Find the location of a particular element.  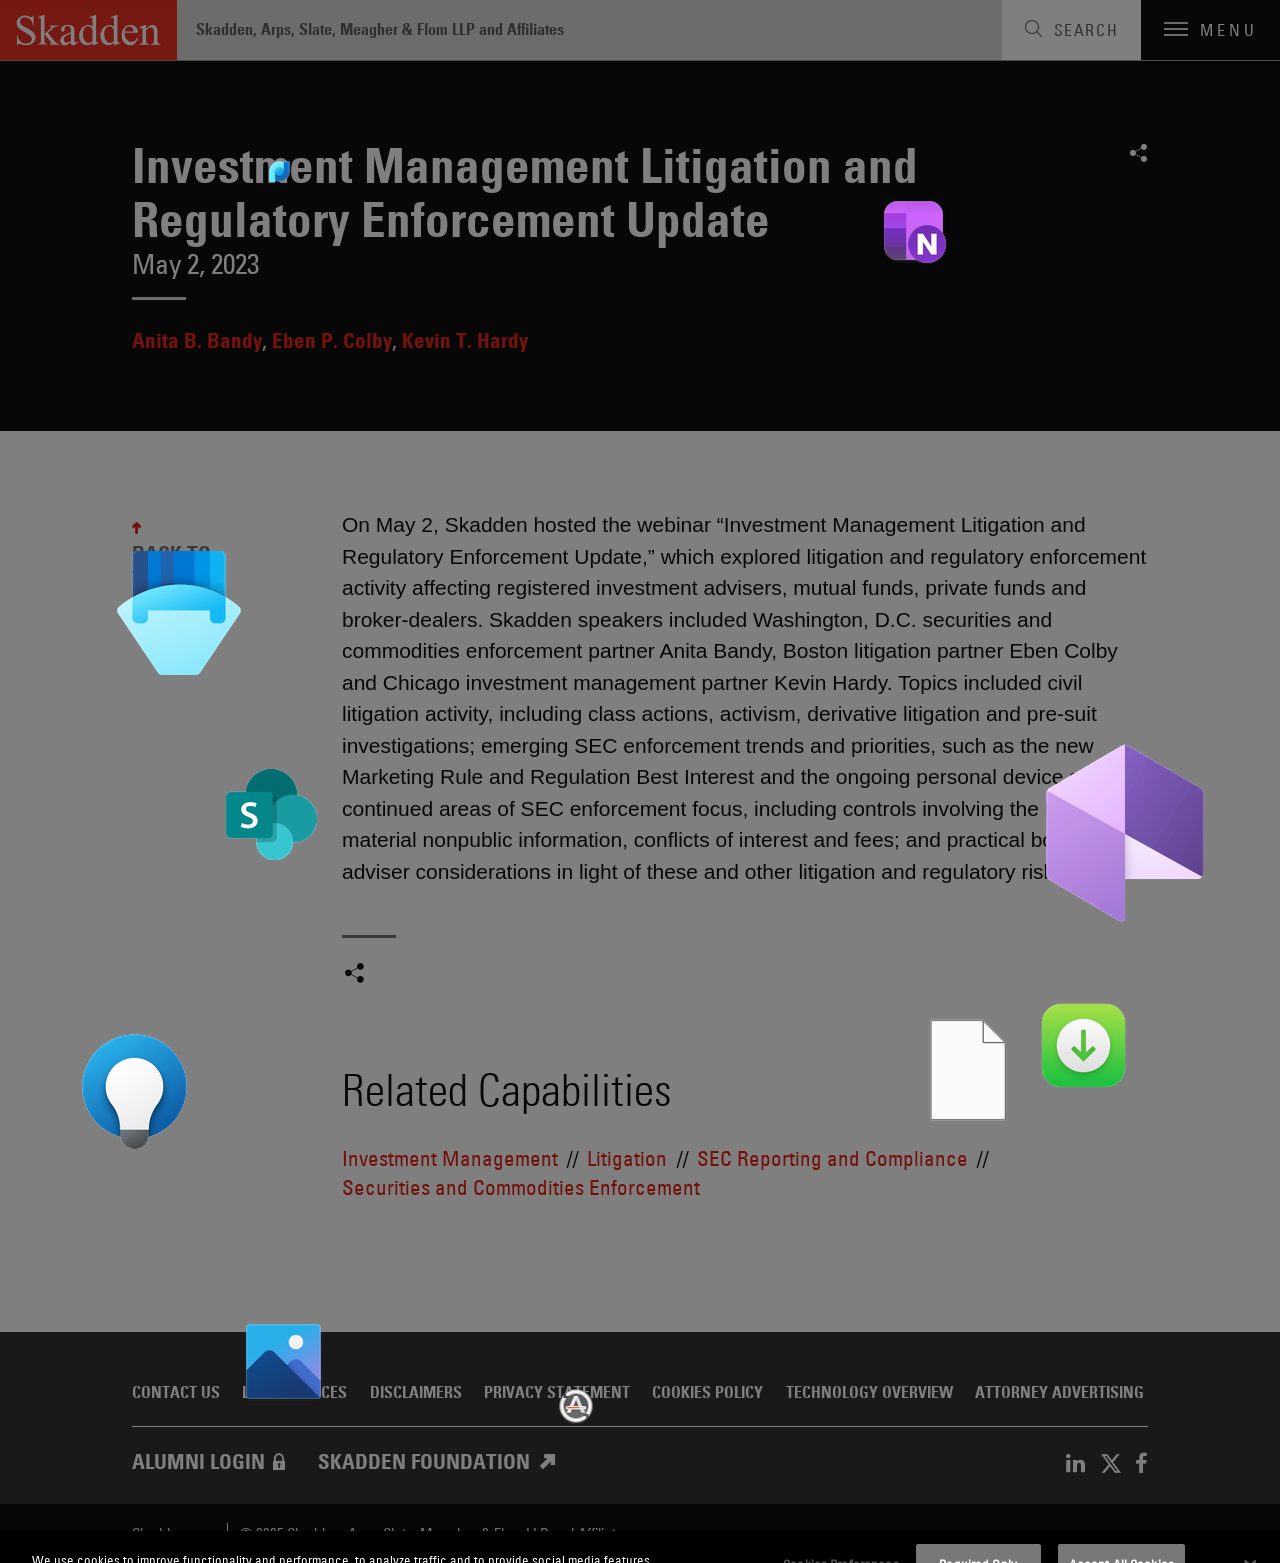

open the warehouse app for managing software packages is located at coordinates (179, 613).